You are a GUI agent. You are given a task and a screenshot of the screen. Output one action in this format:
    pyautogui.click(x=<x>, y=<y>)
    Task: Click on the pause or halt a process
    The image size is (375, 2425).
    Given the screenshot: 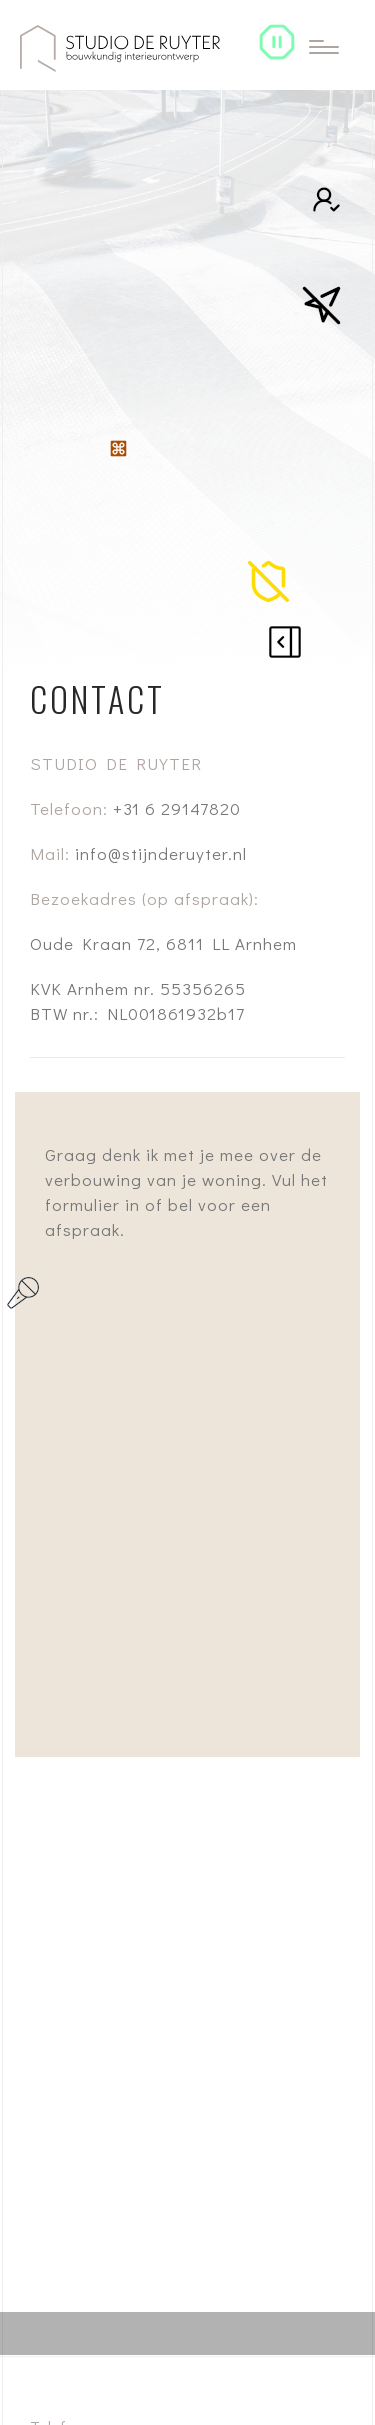 What is the action you would take?
    pyautogui.click(x=277, y=42)
    